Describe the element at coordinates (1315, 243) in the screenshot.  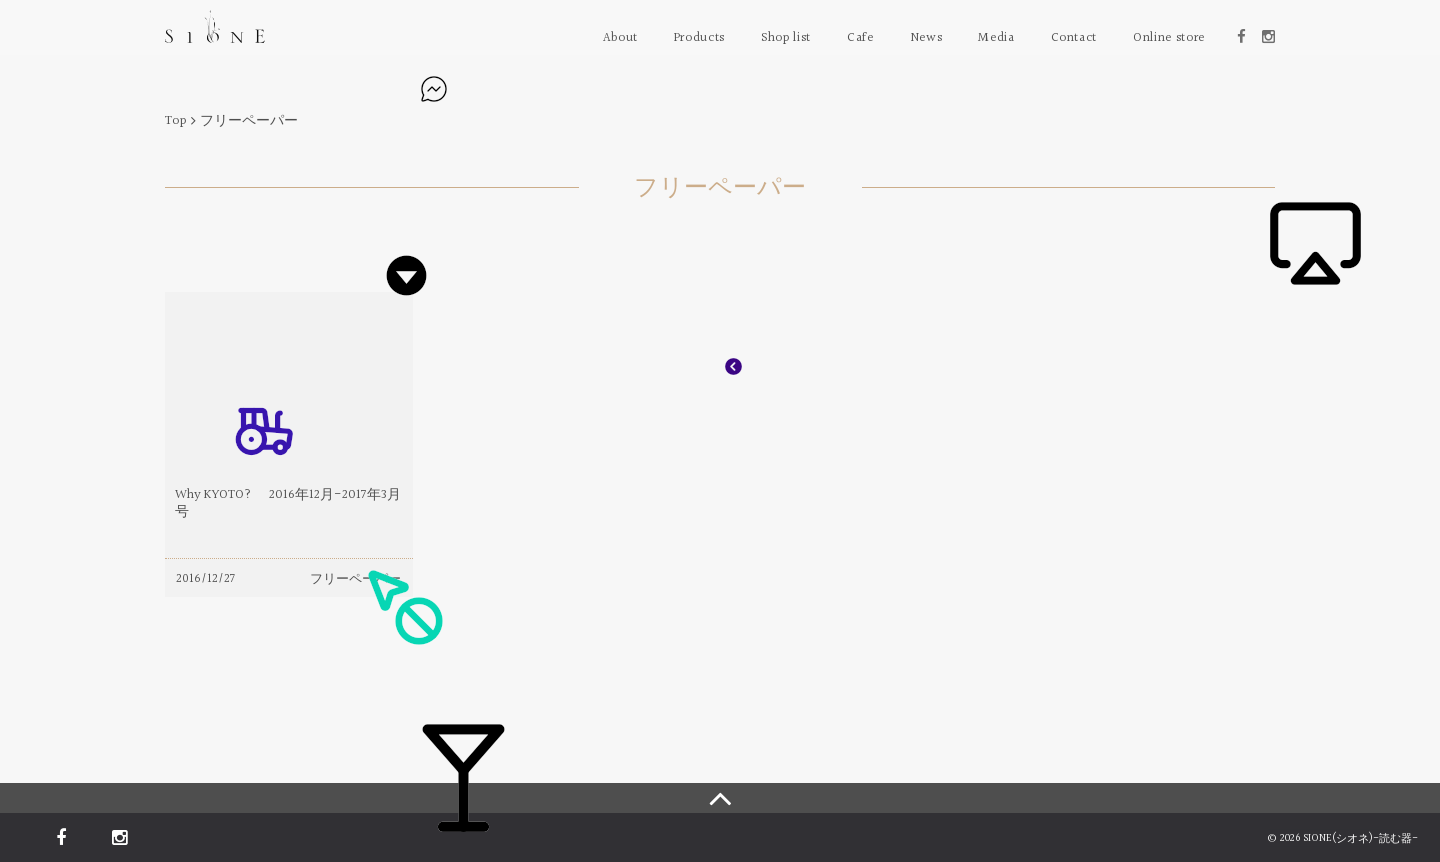
I see `stream content to an external display` at that location.